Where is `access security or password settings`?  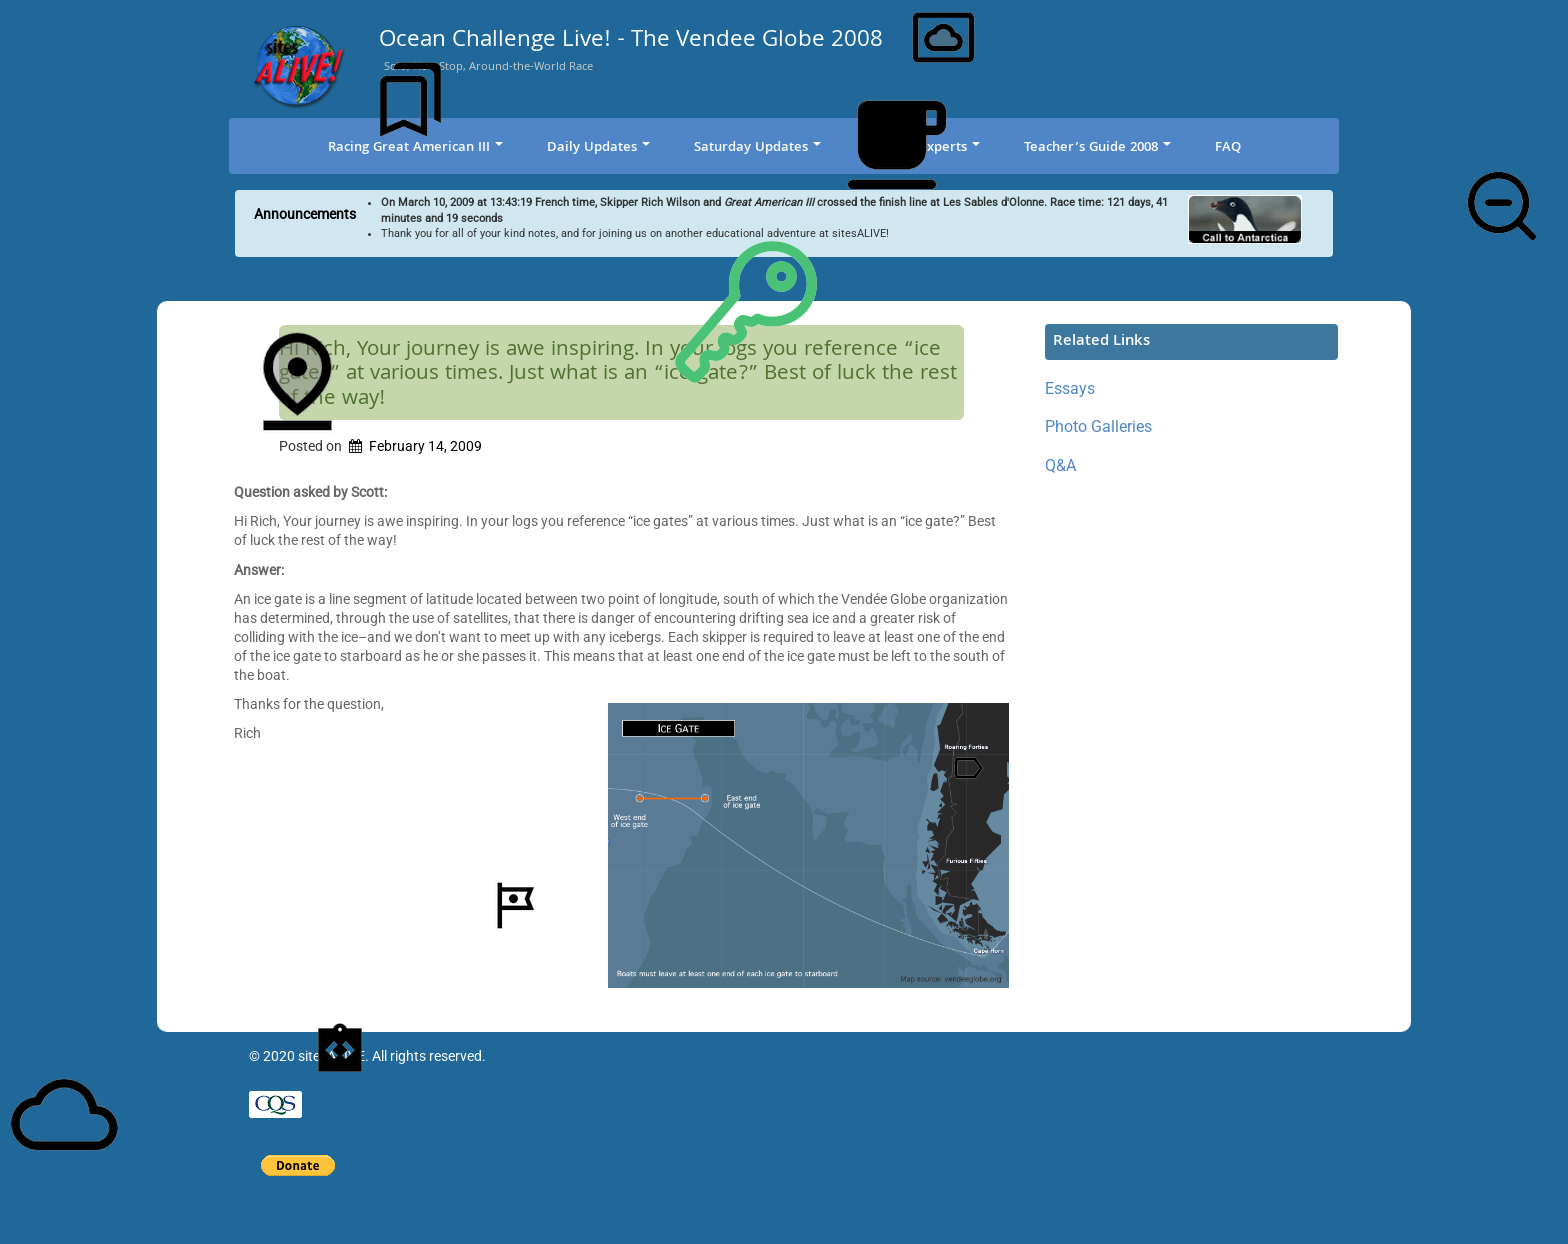
access security or password settings is located at coordinates (746, 312).